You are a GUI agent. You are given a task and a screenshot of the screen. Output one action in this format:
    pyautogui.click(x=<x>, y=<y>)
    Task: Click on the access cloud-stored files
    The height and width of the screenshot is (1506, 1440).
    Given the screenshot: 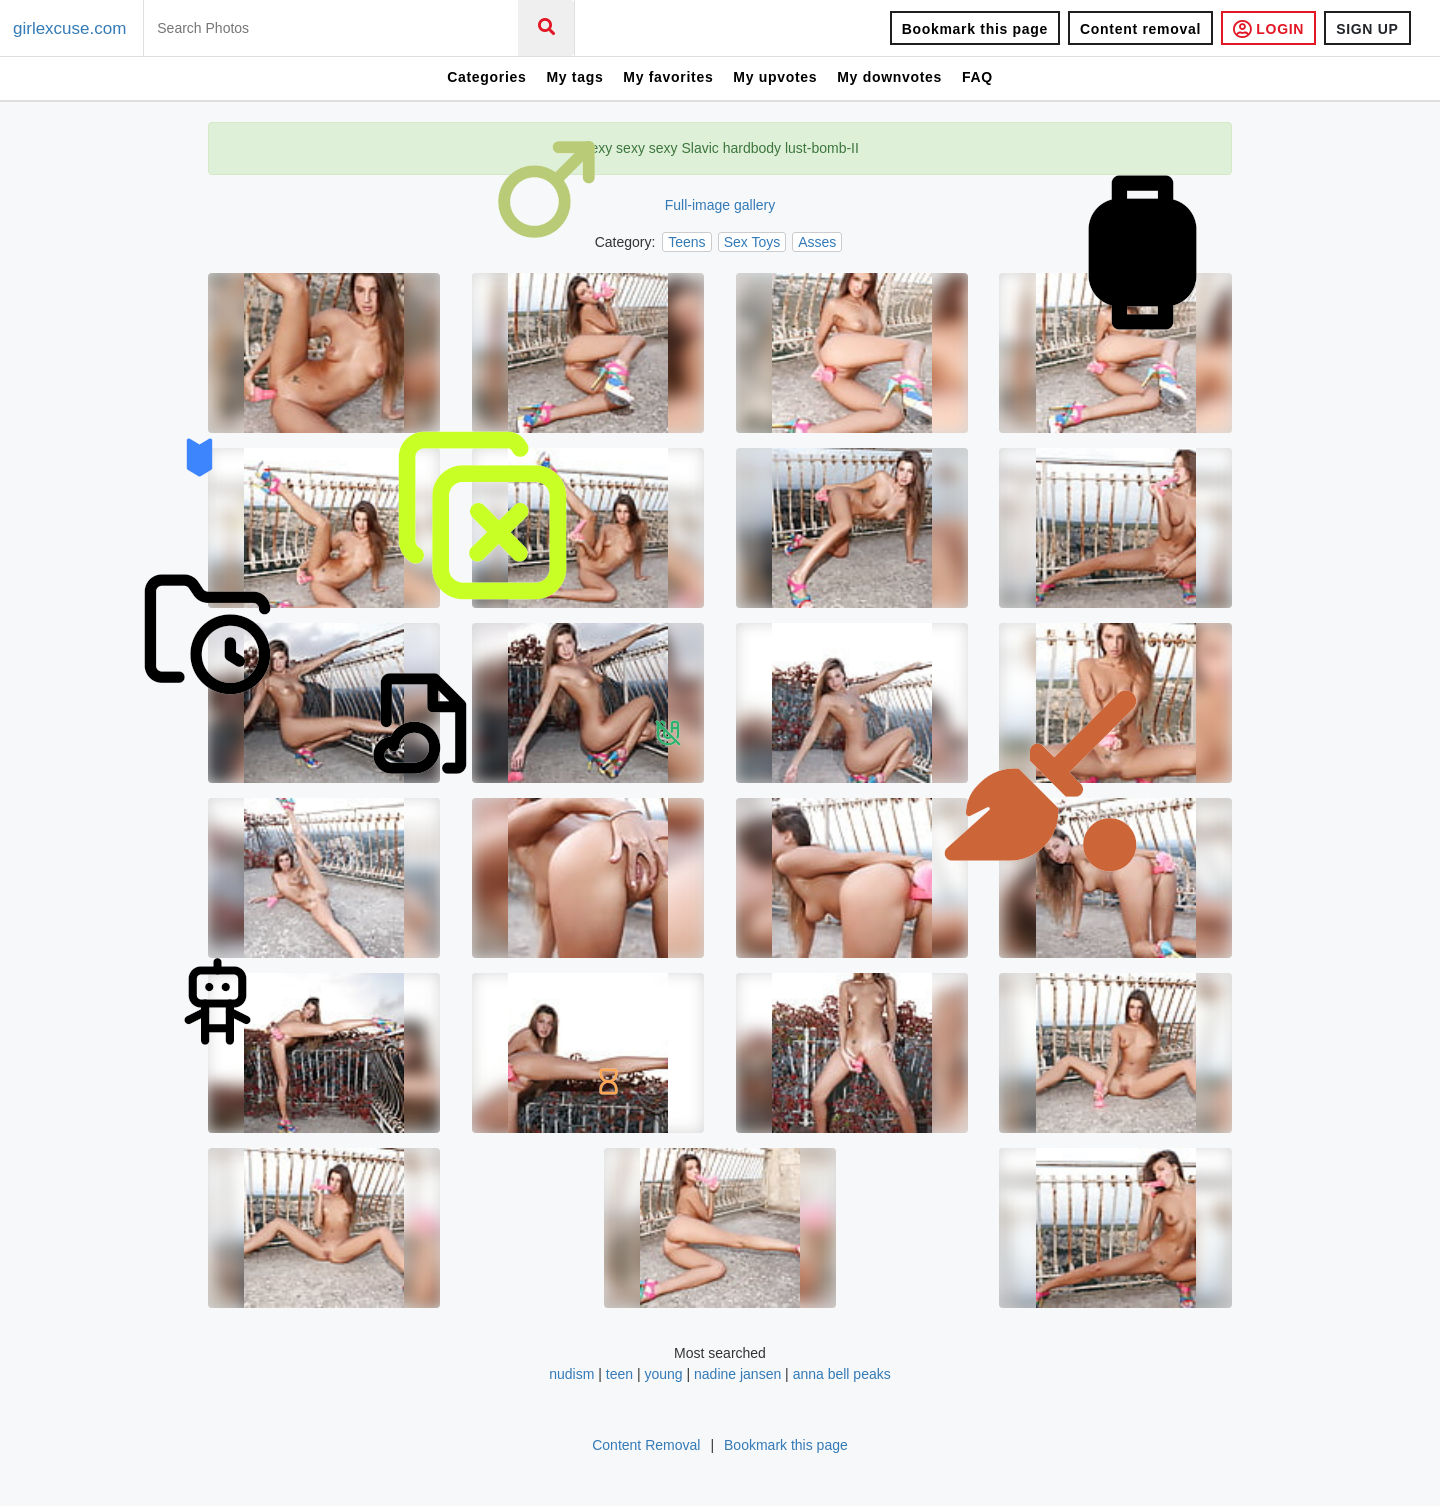 What is the action you would take?
    pyautogui.click(x=423, y=723)
    